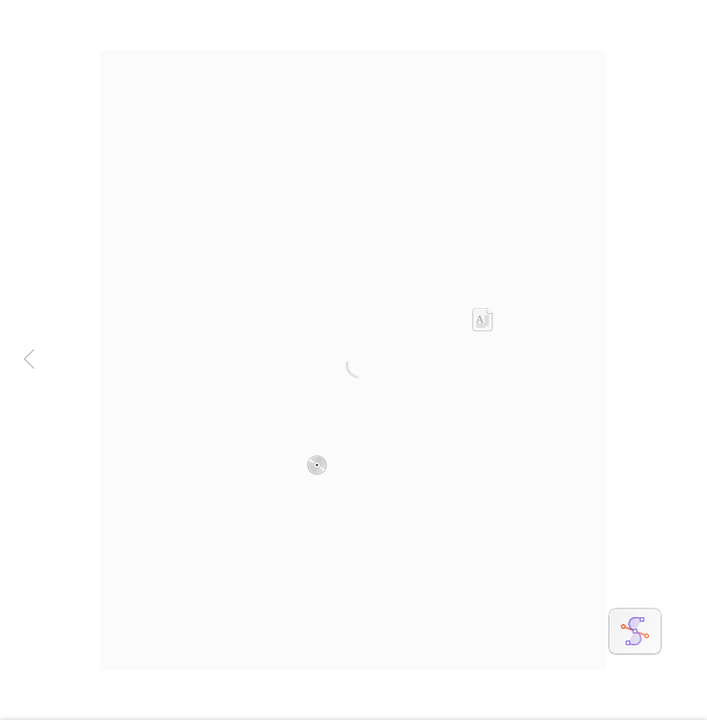 Image resolution: width=707 pixels, height=720 pixels. Describe the element at coordinates (317, 465) in the screenshot. I see `indicates a CD-R or recordable disc drive` at that location.